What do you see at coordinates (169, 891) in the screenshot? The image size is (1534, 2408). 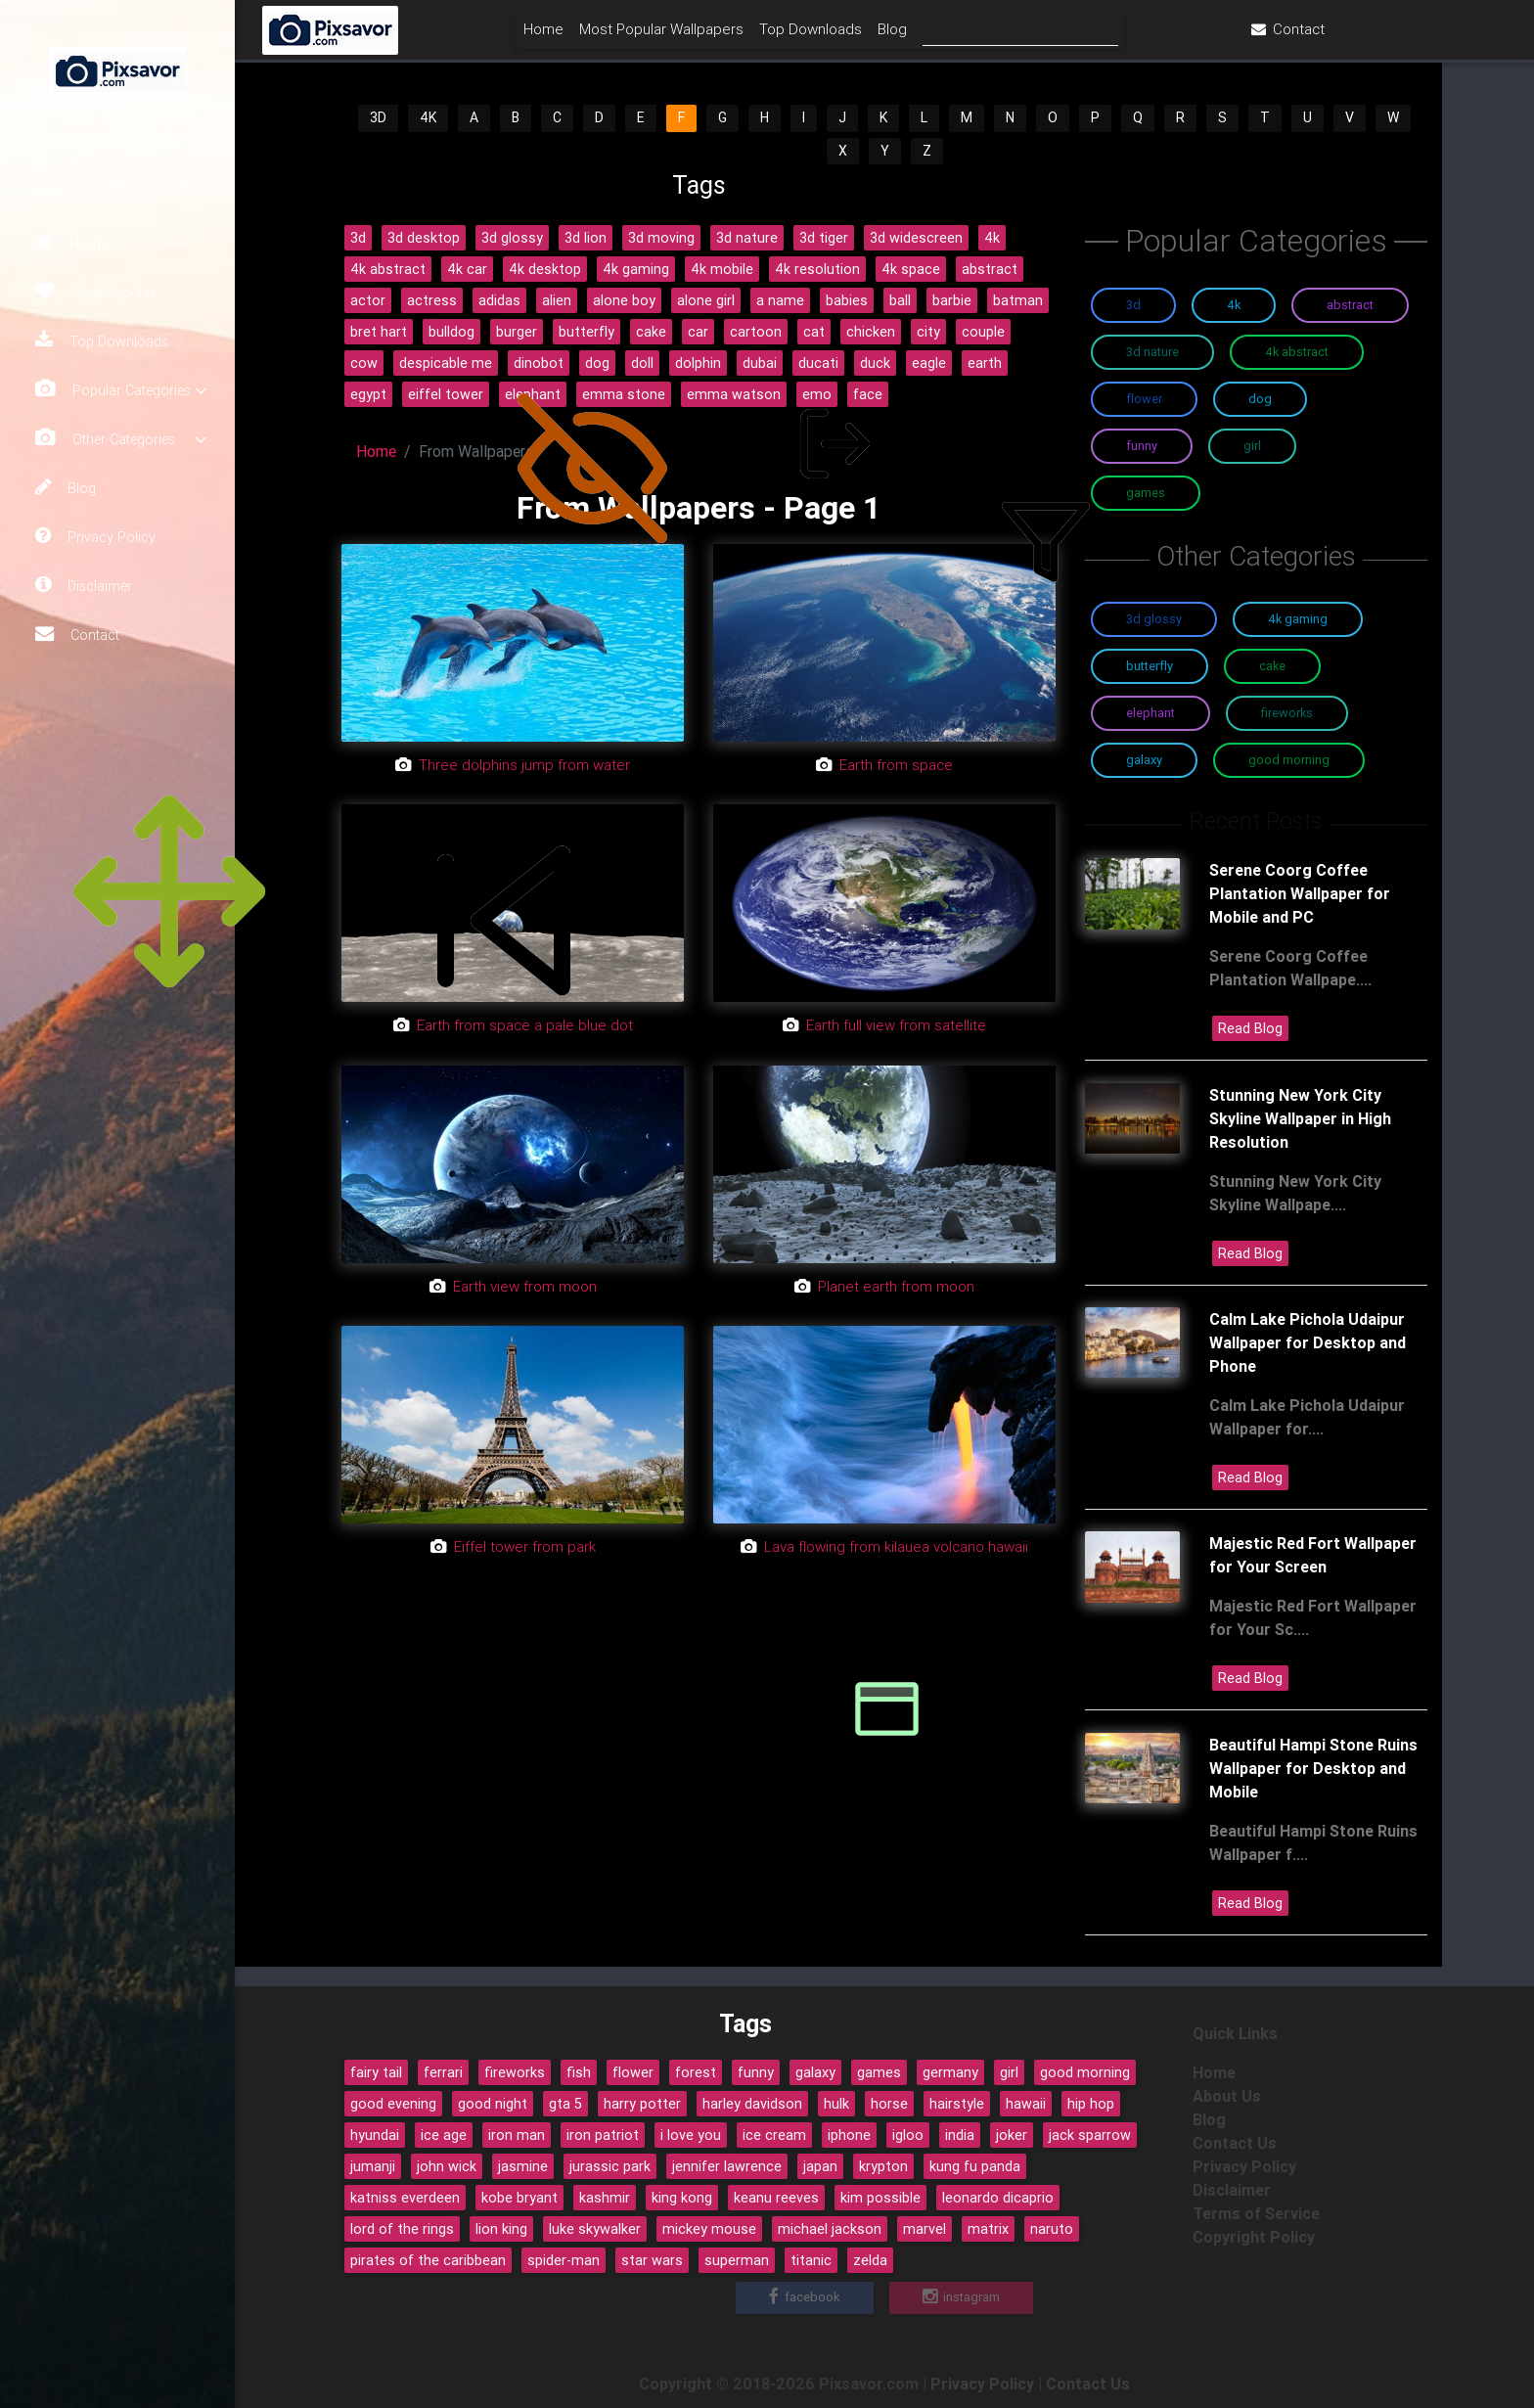 I see `move or reposition an element` at bounding box center [169, 891].